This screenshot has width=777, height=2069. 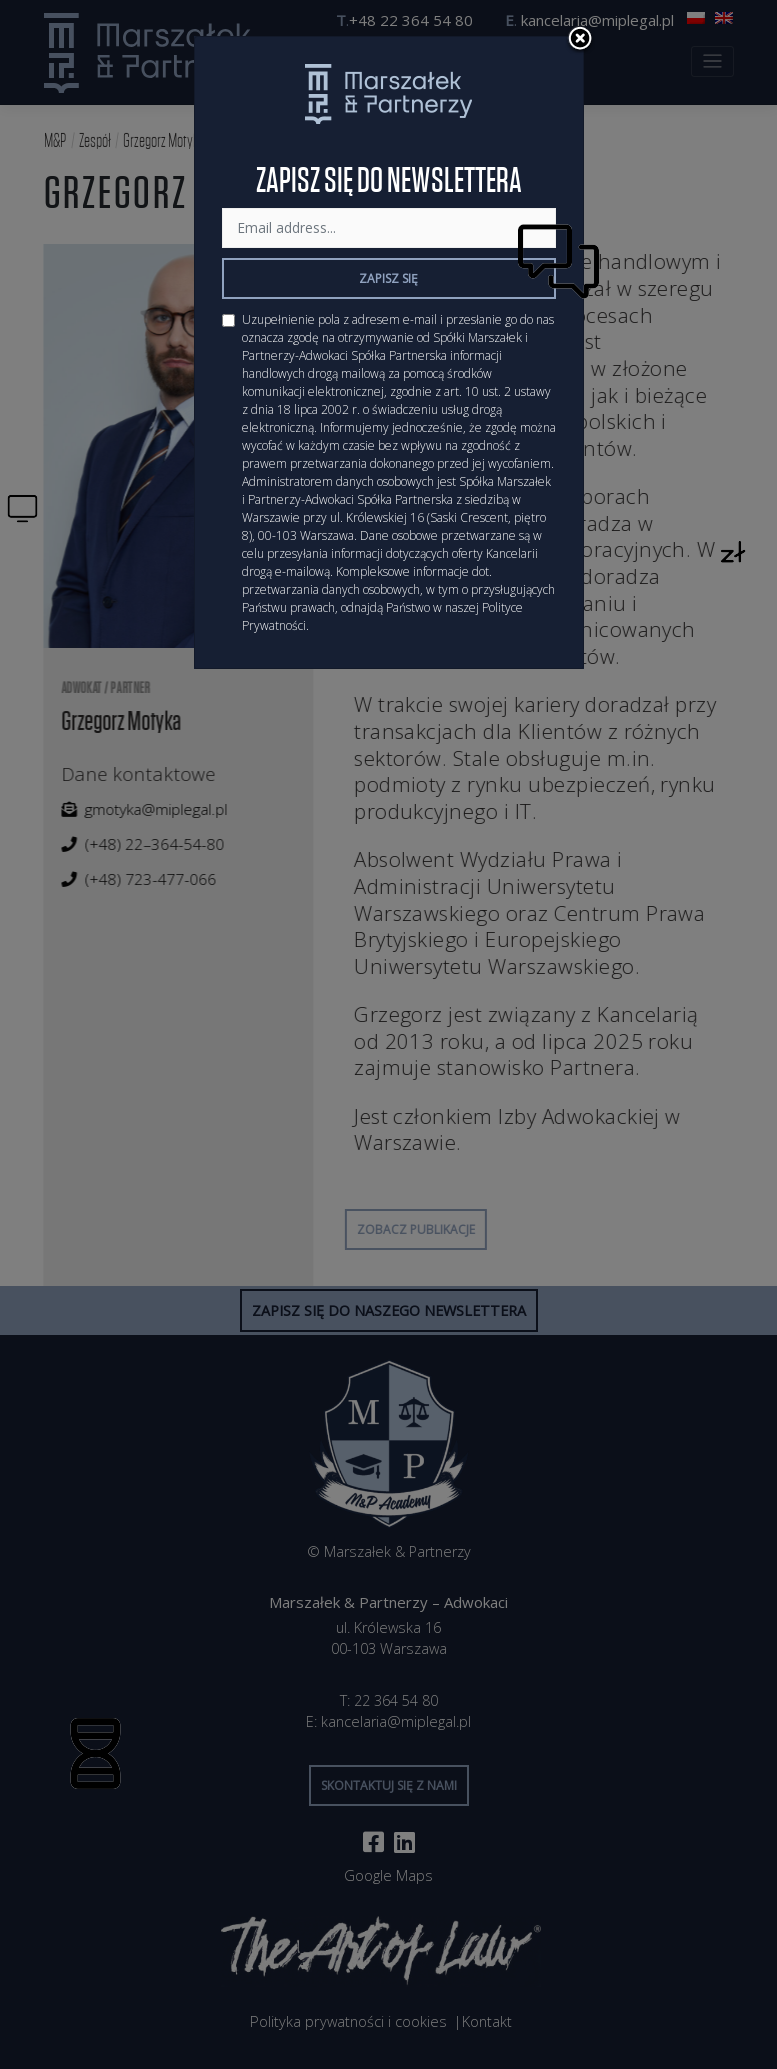 I want to click on indicates price or amount in Polish złoty, so click(x=732, y=552).